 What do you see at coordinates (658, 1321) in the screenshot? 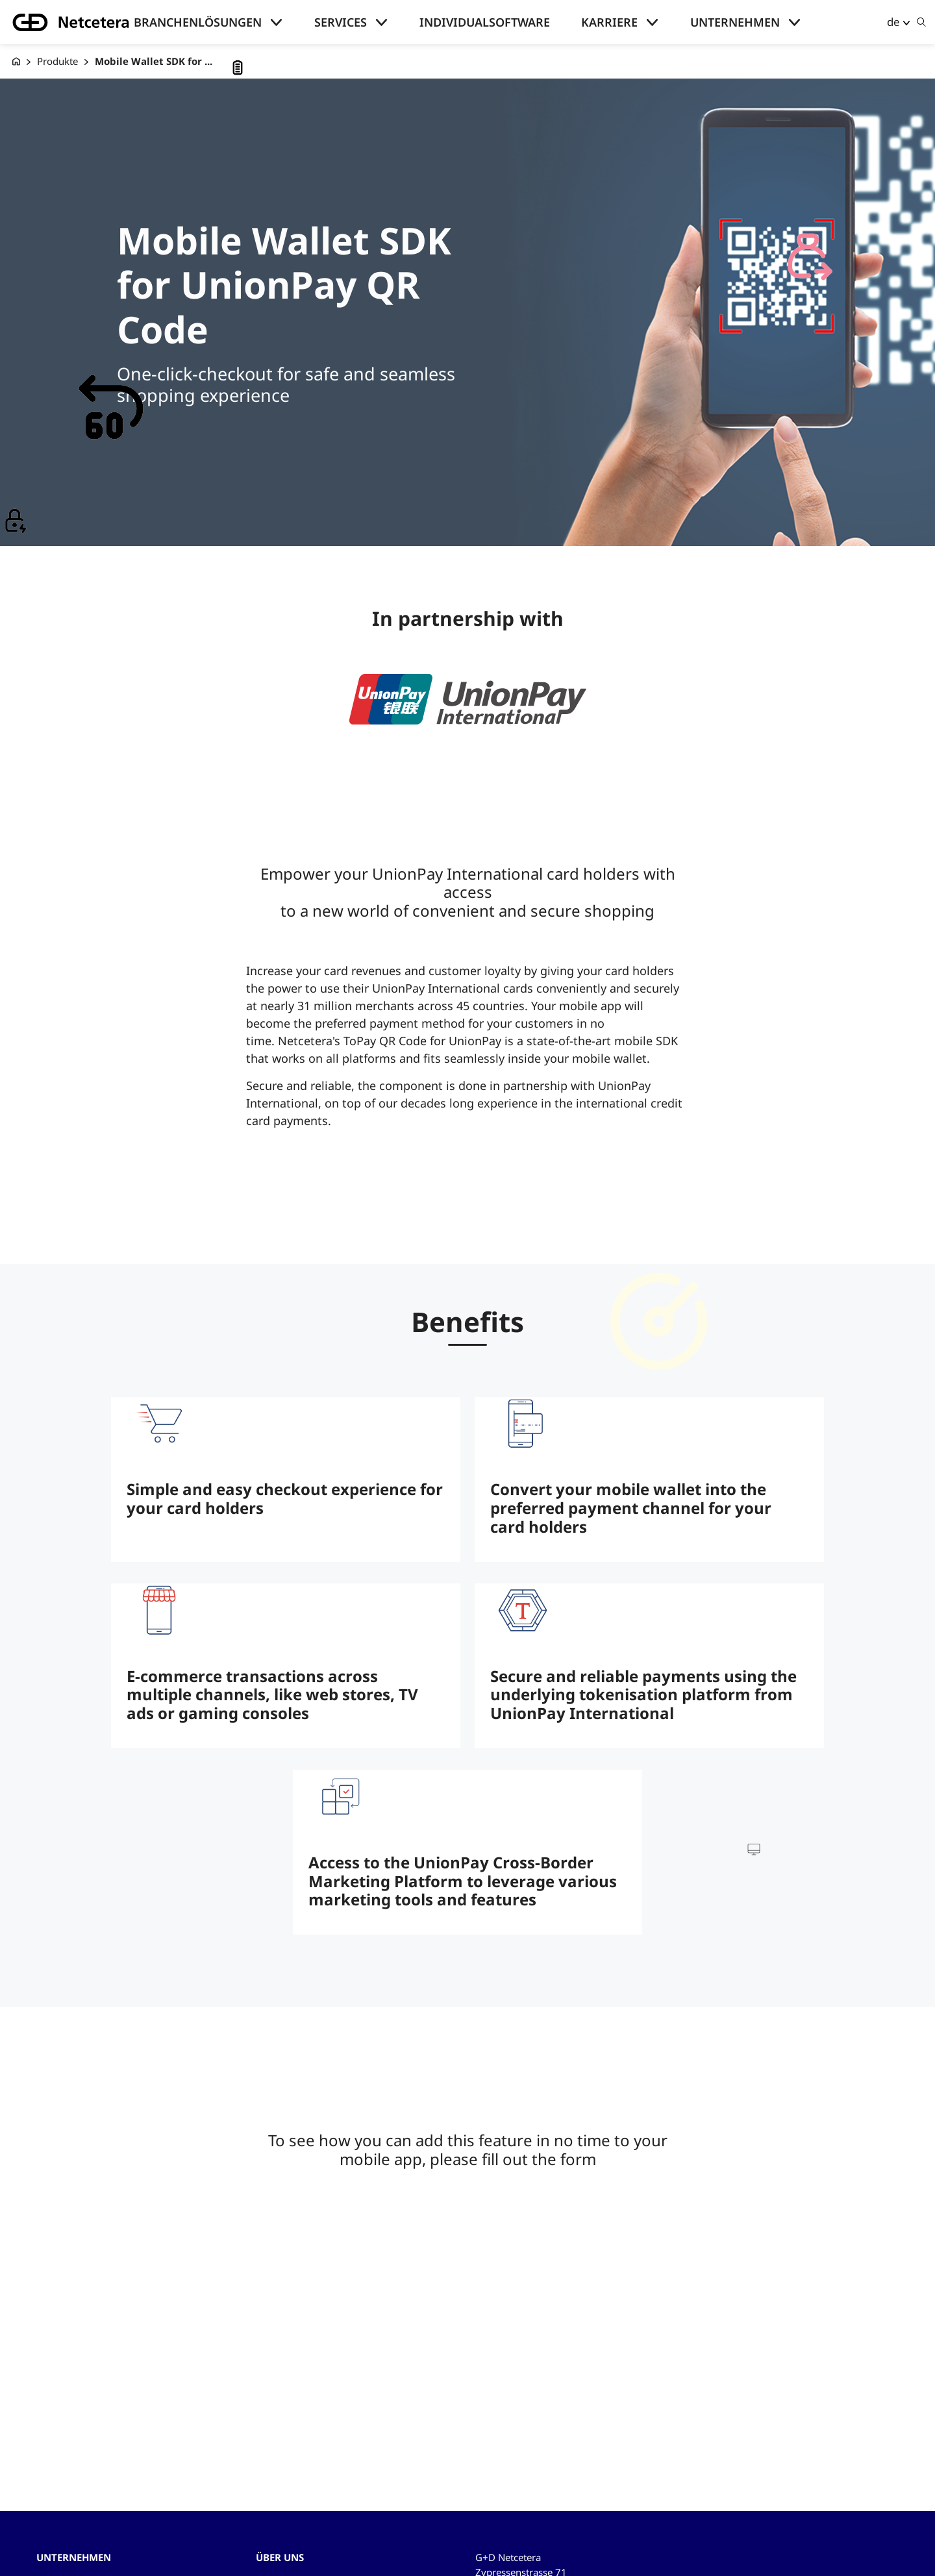
I see `view performance metrics or usage statistics` at bounding box center [658, 1321].